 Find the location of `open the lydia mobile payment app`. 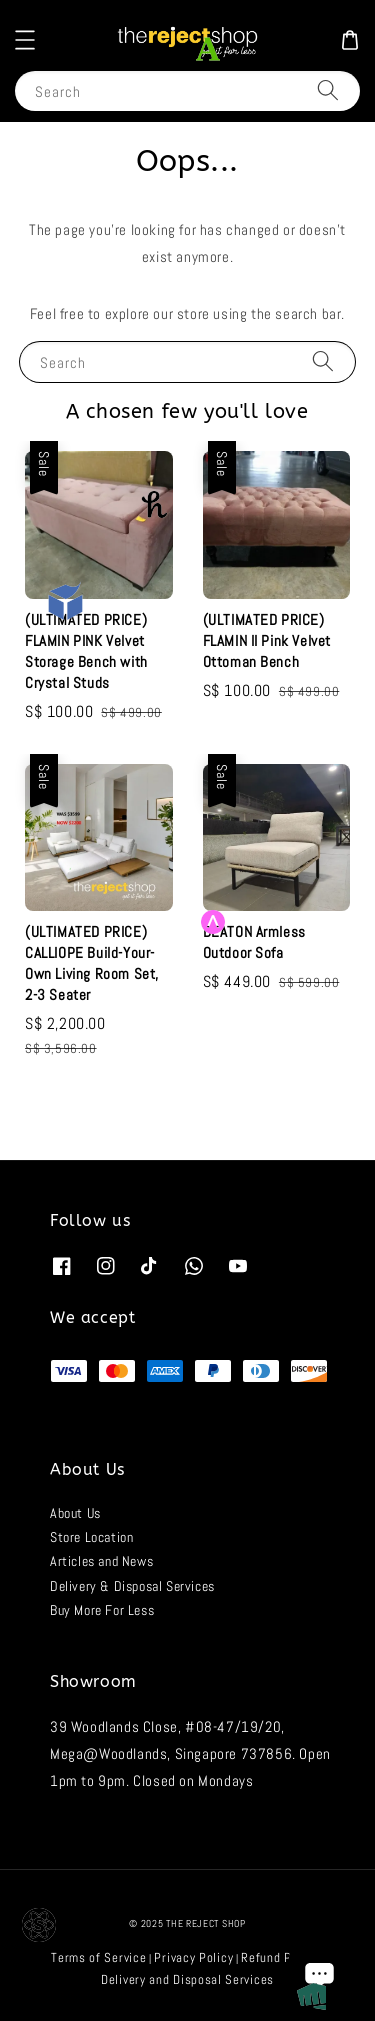

open the lydia mobile payment app is located at coordinates (213, 922).